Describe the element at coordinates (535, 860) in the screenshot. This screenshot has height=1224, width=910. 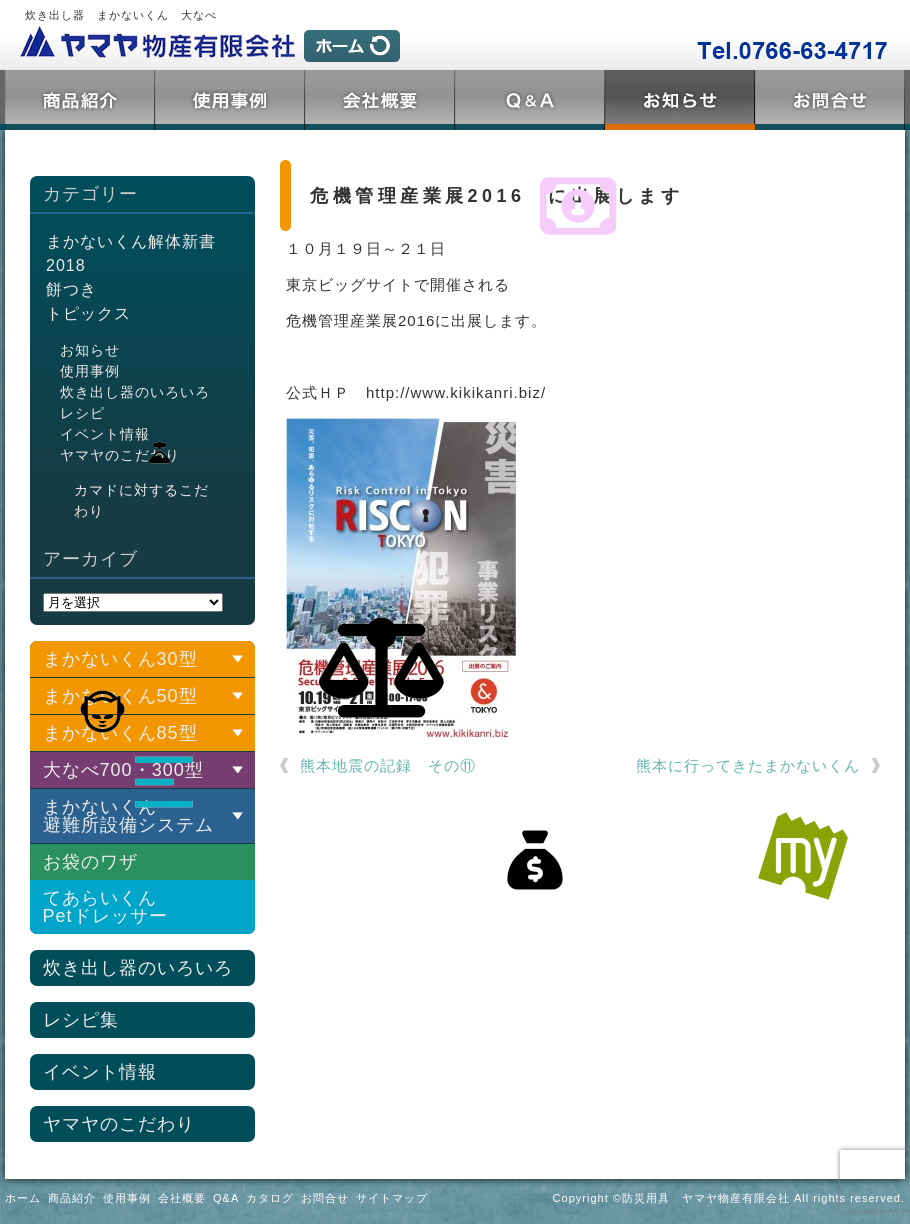
I see `view your earnings or balance` at that location.